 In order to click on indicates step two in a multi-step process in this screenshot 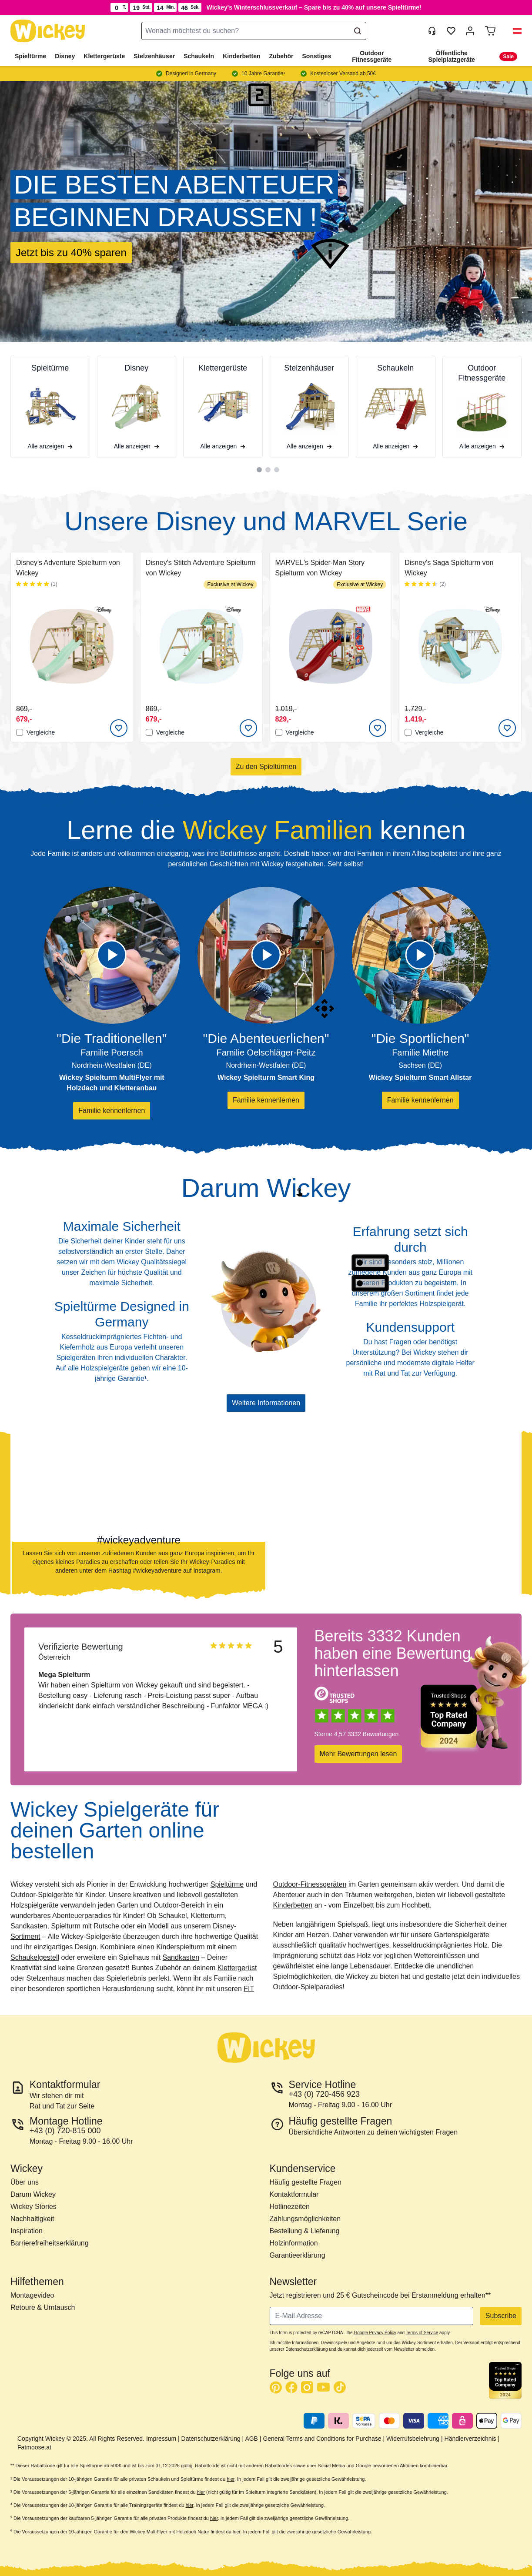, I will do `click(260, 95)`.